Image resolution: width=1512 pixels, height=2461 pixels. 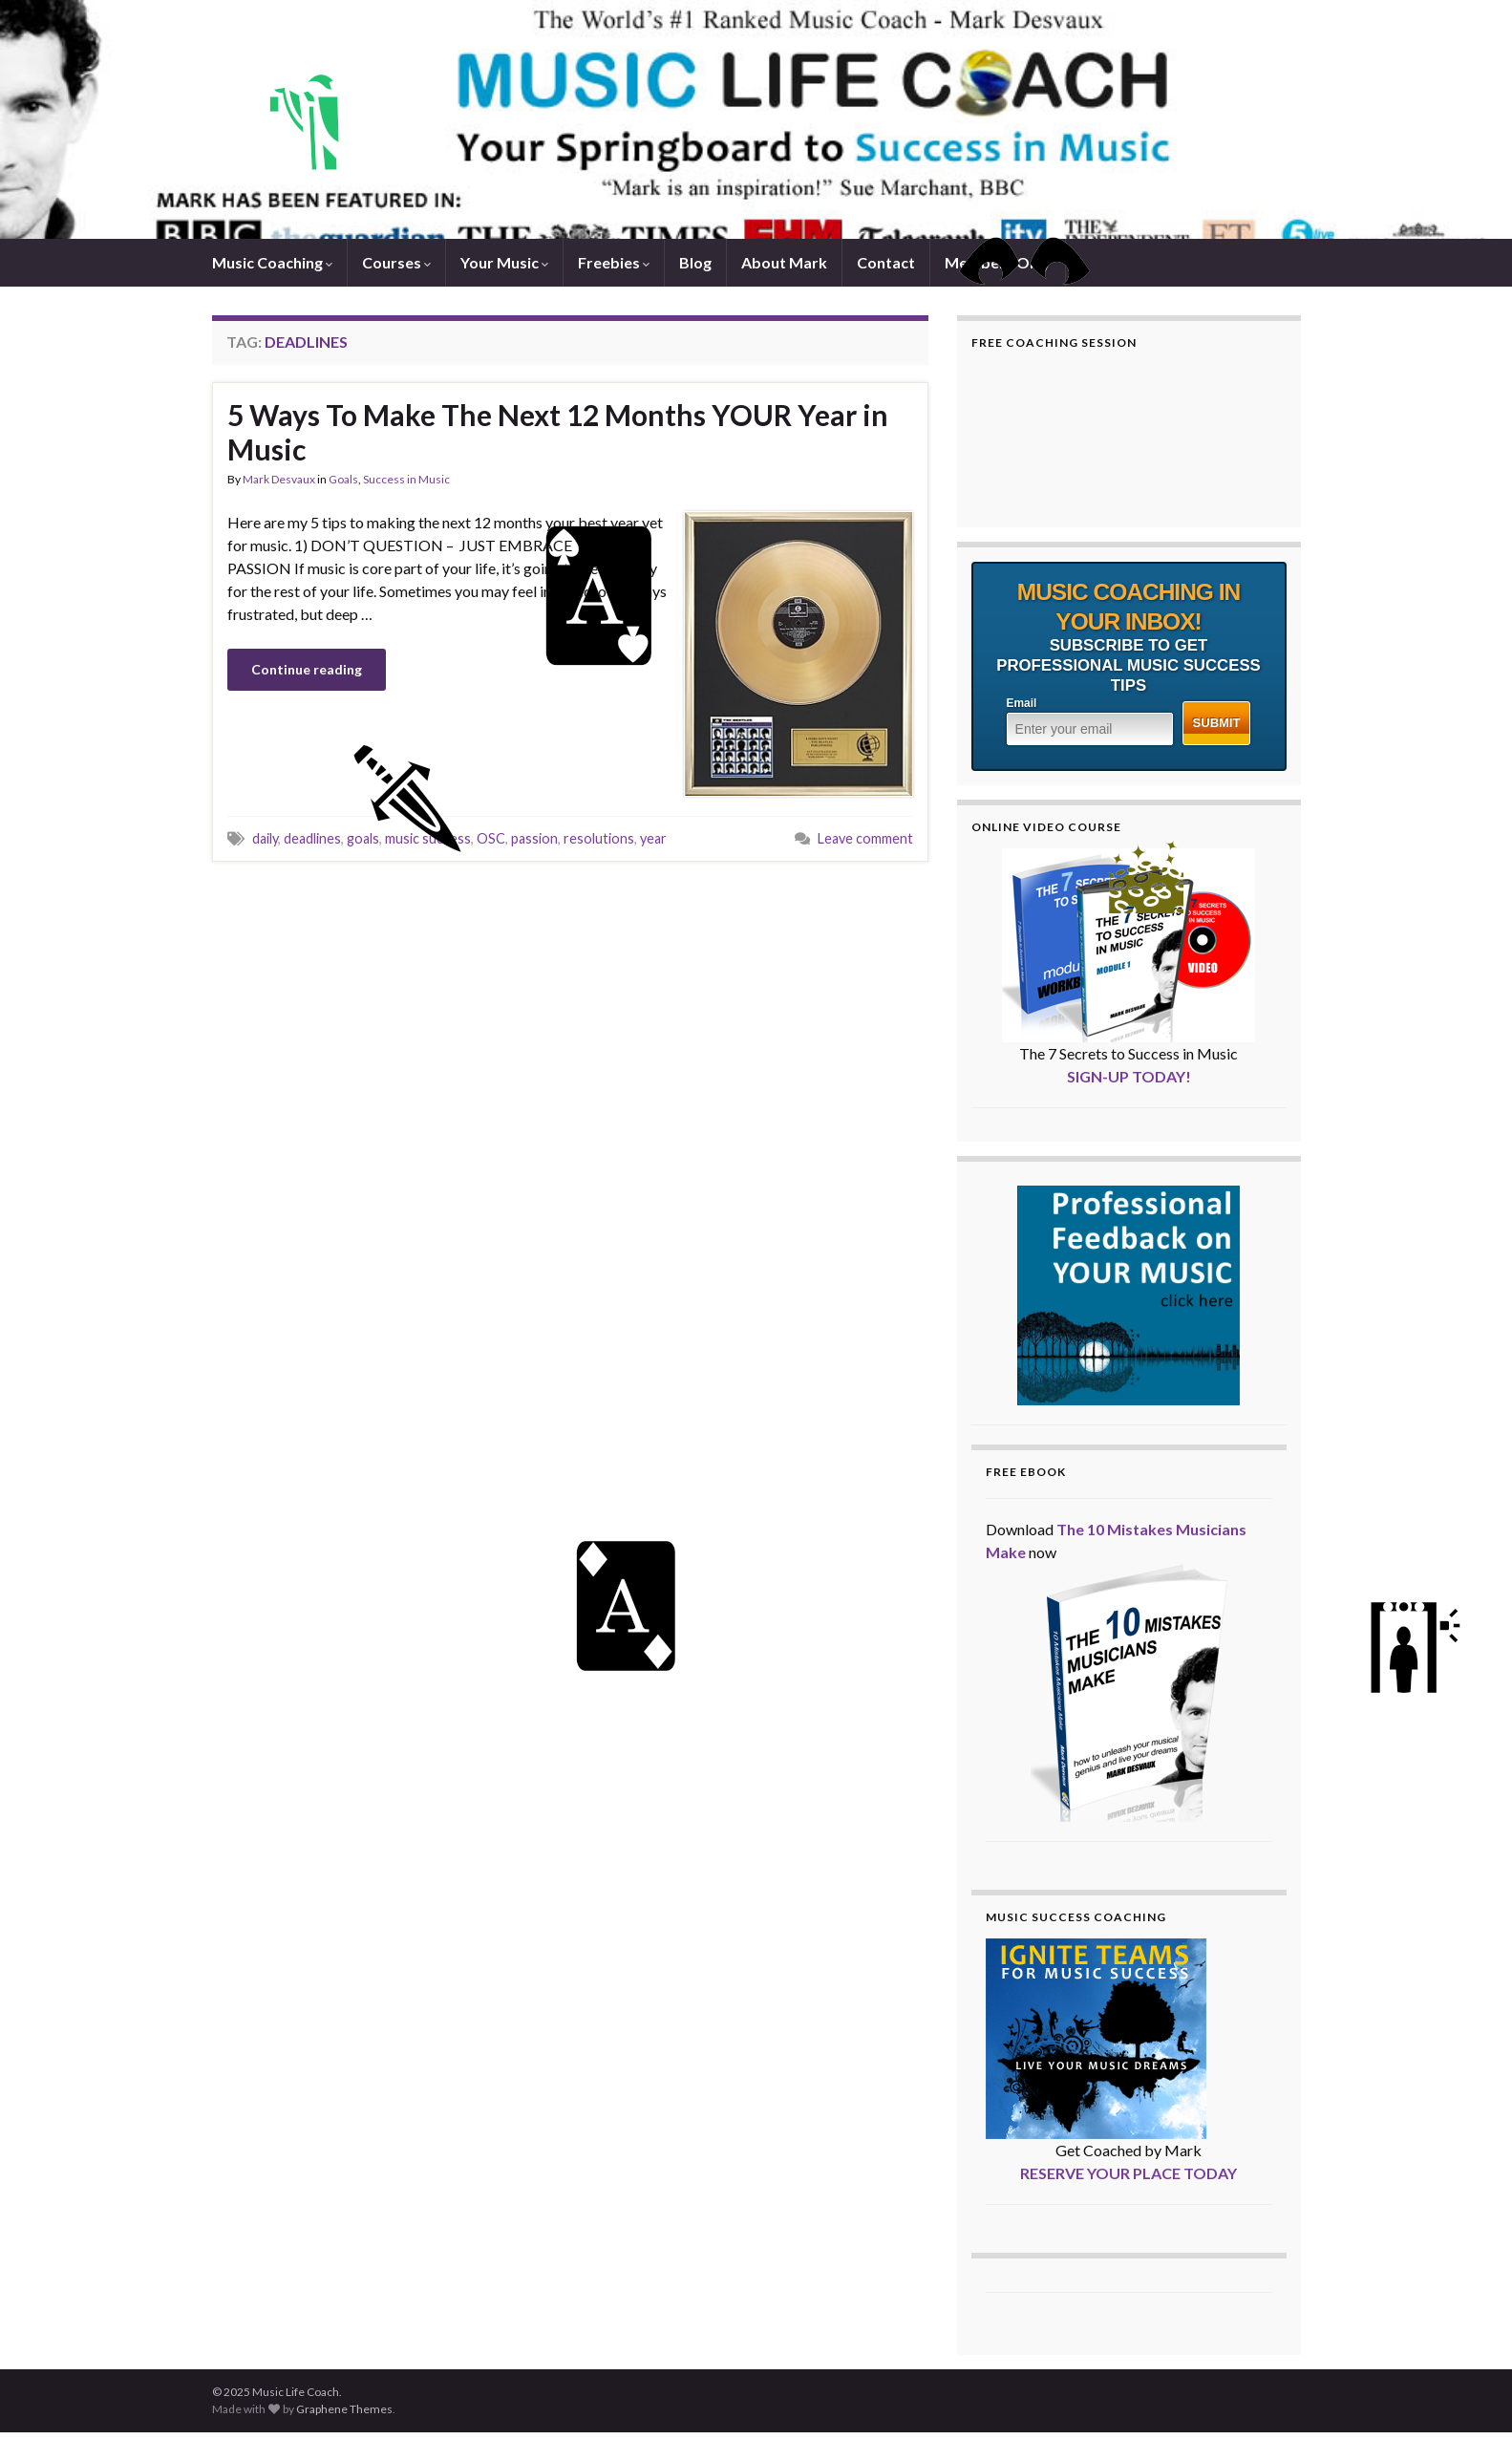 What do you see at coordinates (626, 1606) in the screenshot?
I see `play a card game or access casino games` at bounding box center [626, 1606].